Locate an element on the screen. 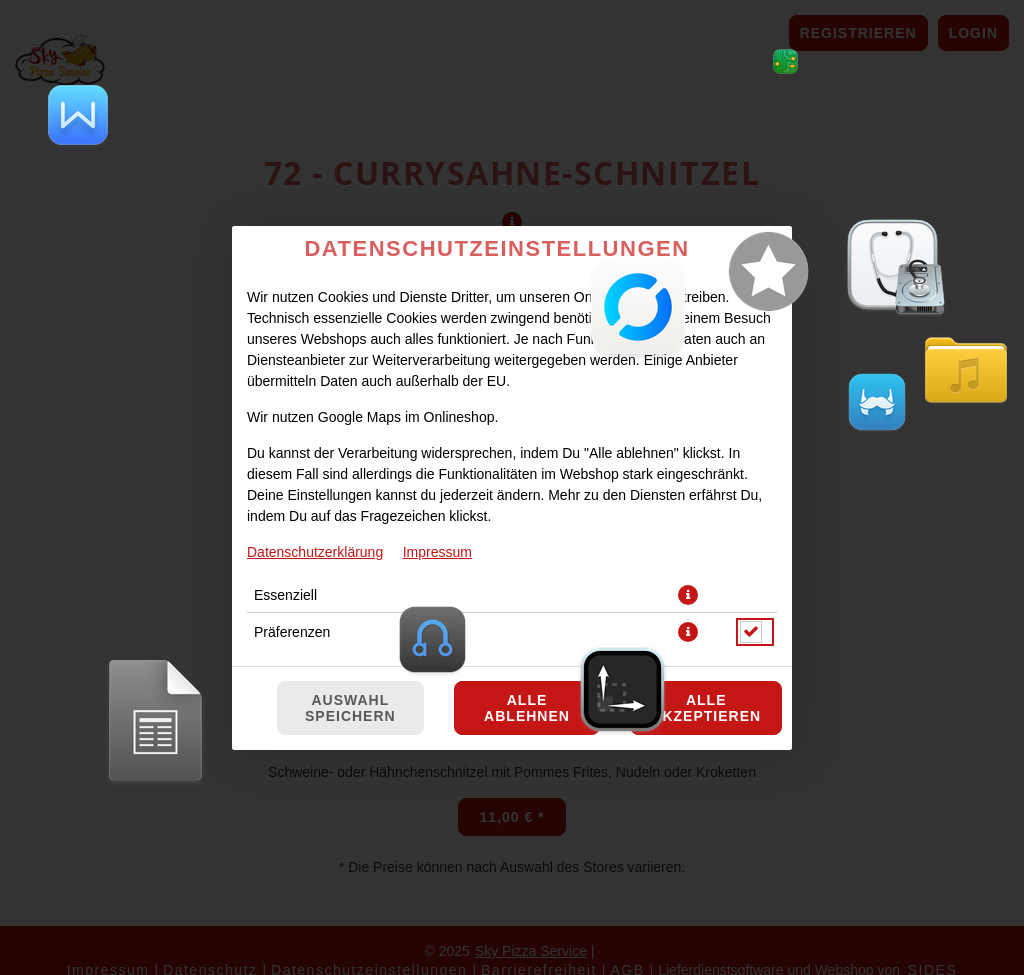 The width and height of the screenshot is (1024, 975). open Disk Utility to manage storage drives is located at coordinates (892, 264).